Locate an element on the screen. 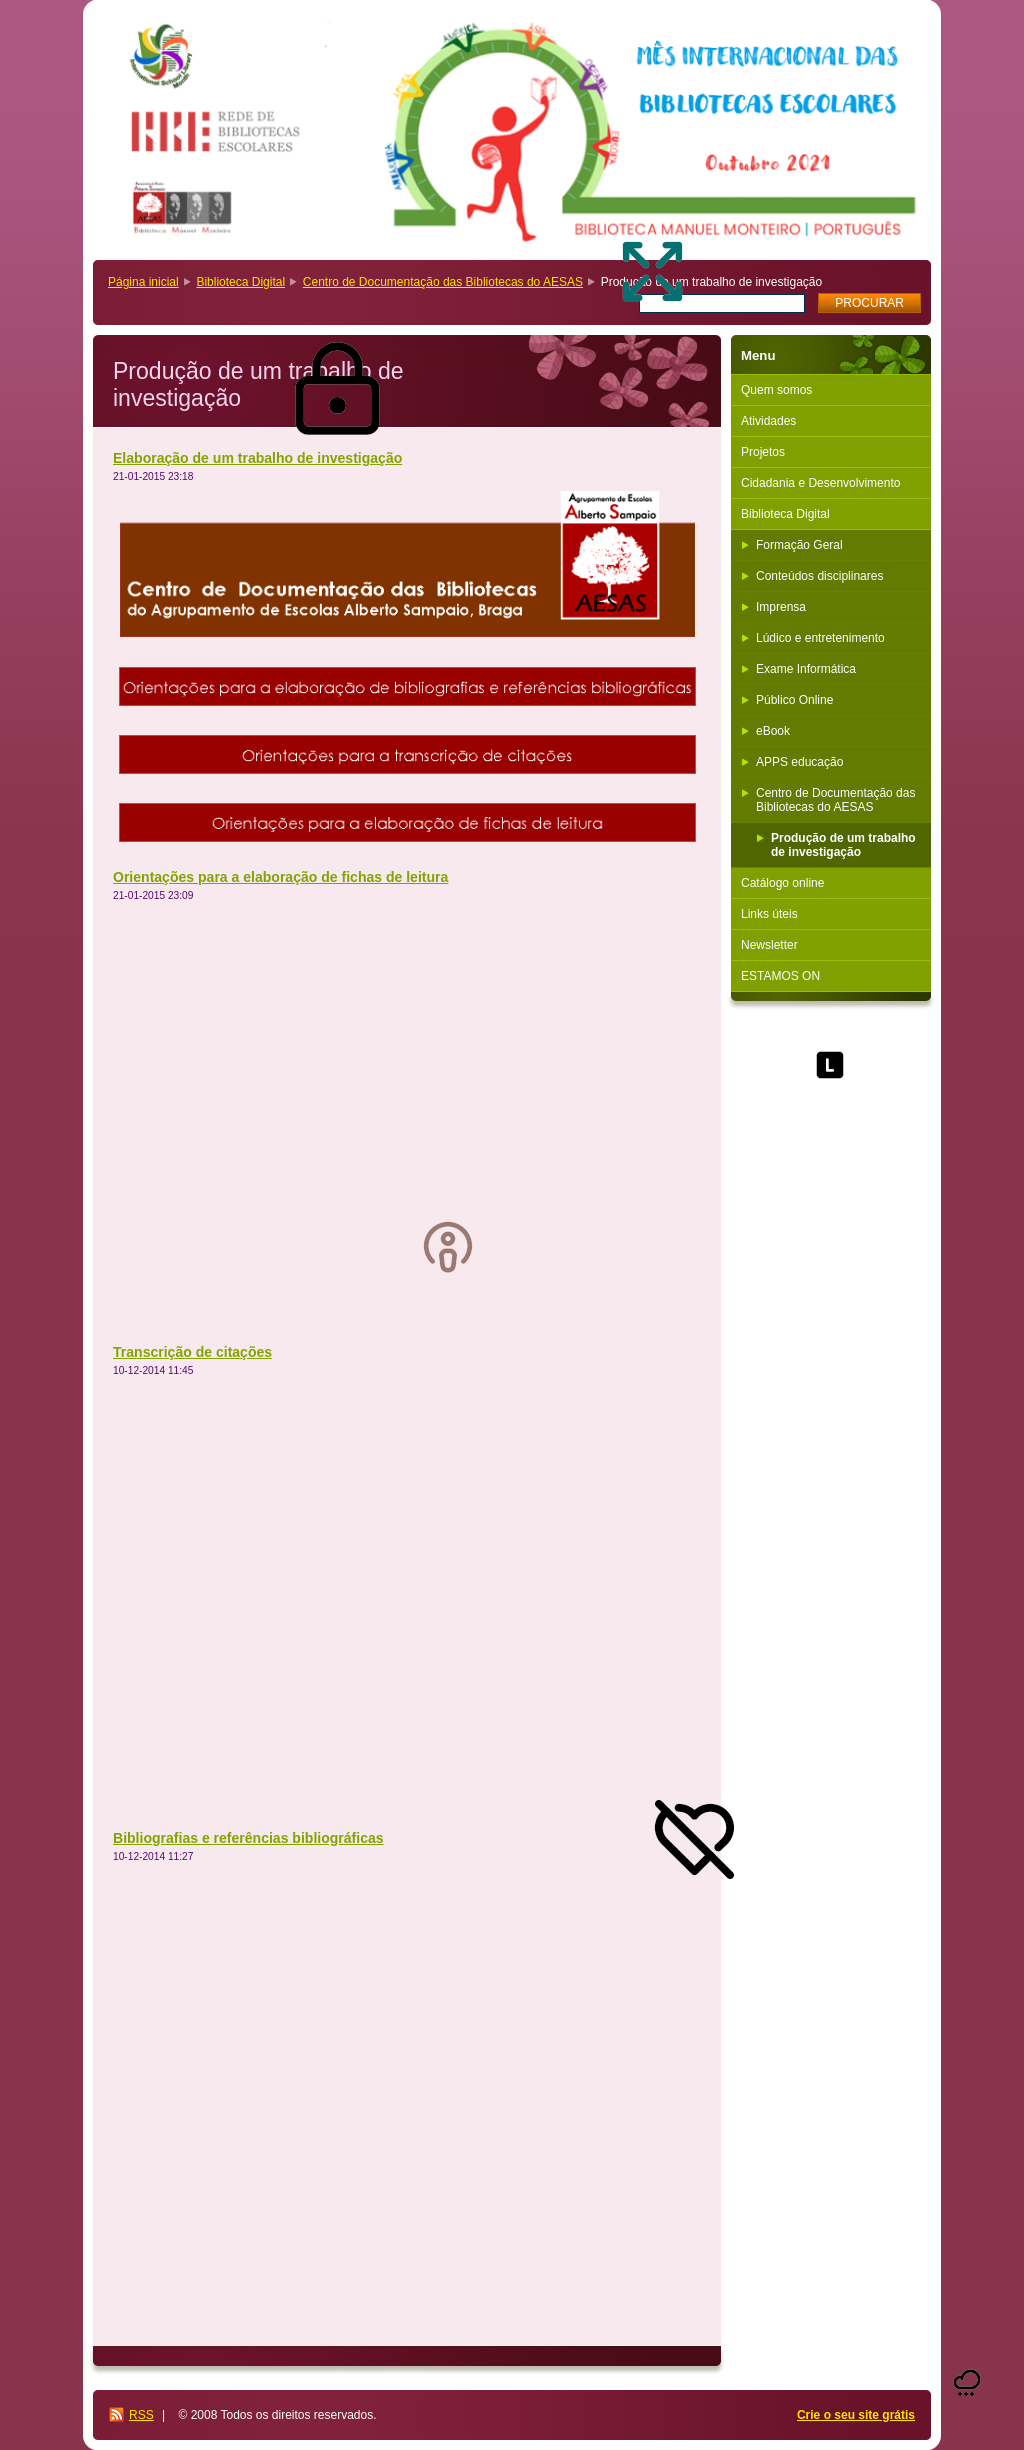  remove from favorites is located at coordinates (694, 1839).